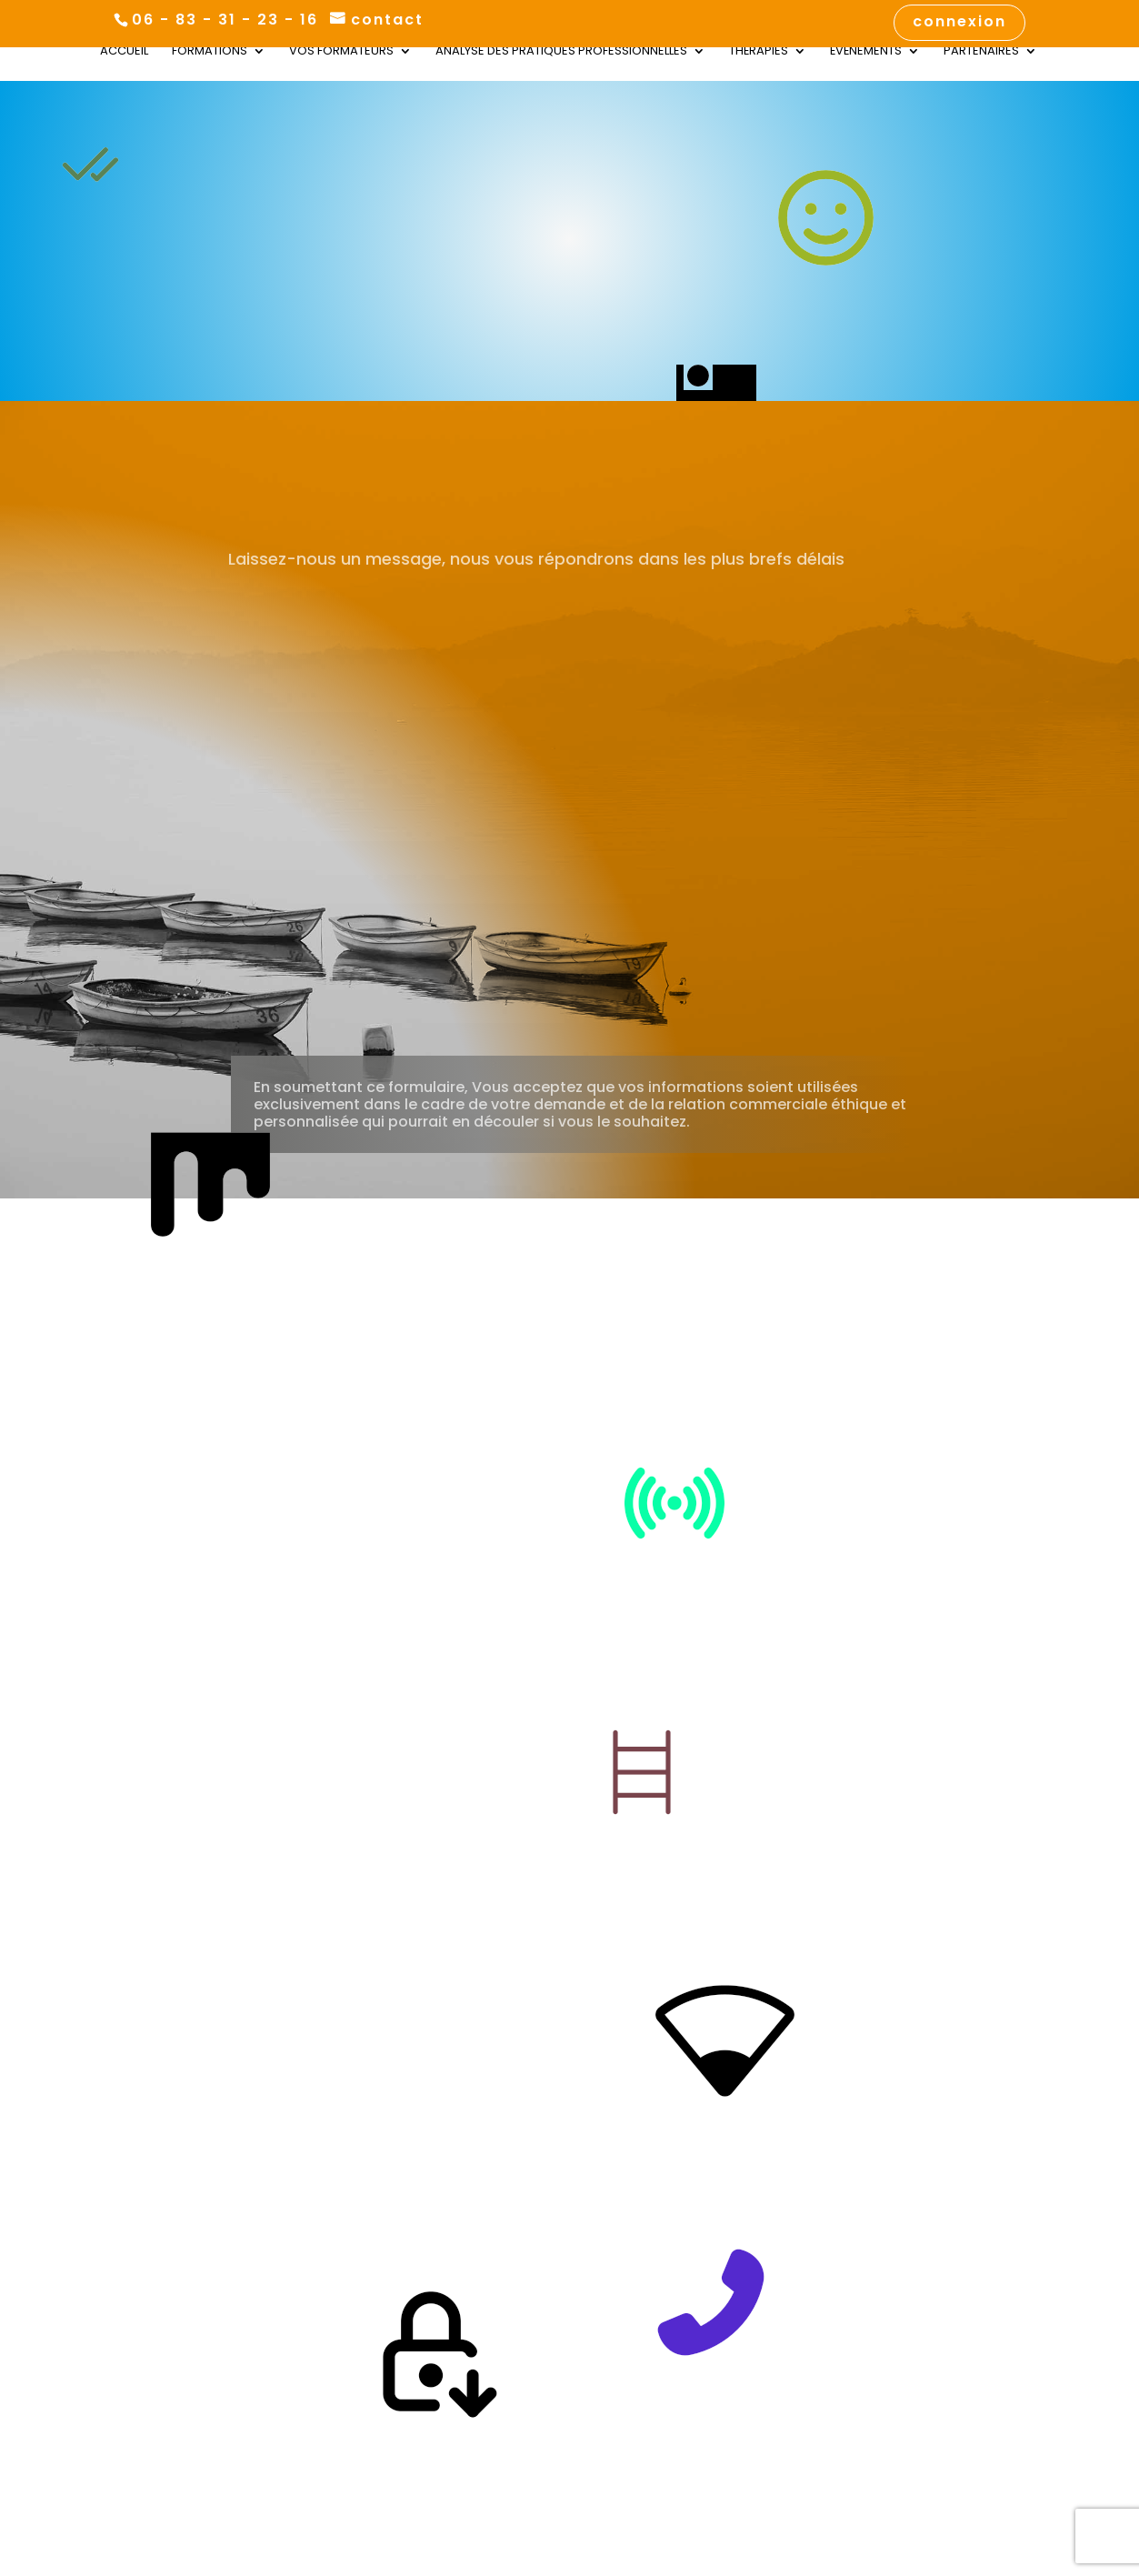 This screenshot has width=1139, height=2576. I want to click on message has been read or seen, so click(90, 165).